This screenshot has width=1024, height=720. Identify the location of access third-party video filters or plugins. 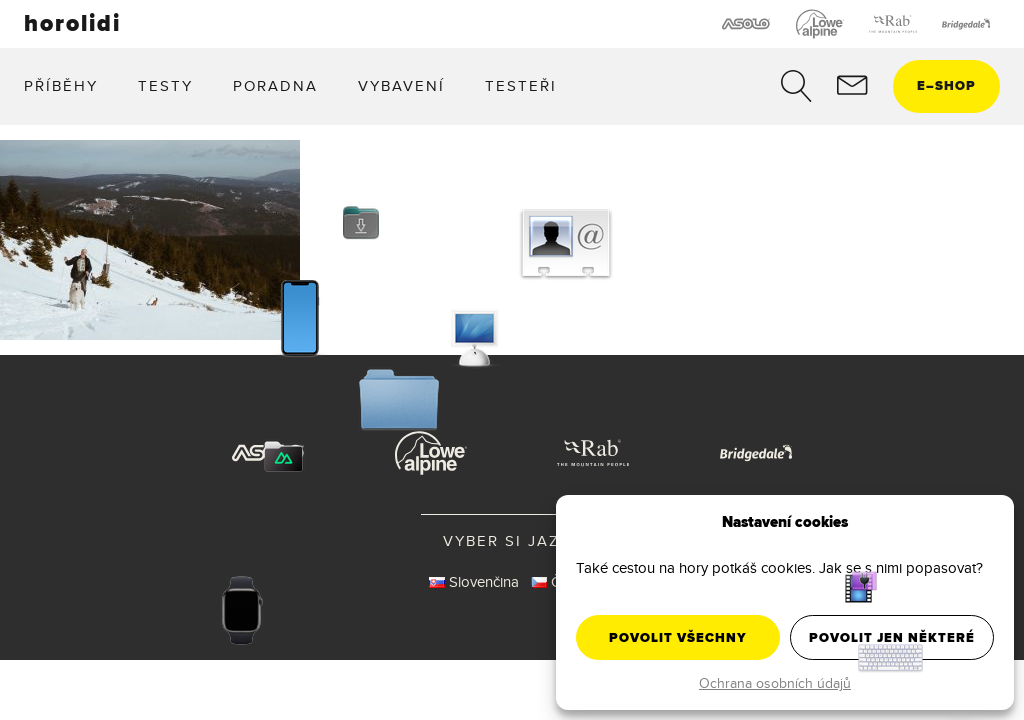
(861, 587).